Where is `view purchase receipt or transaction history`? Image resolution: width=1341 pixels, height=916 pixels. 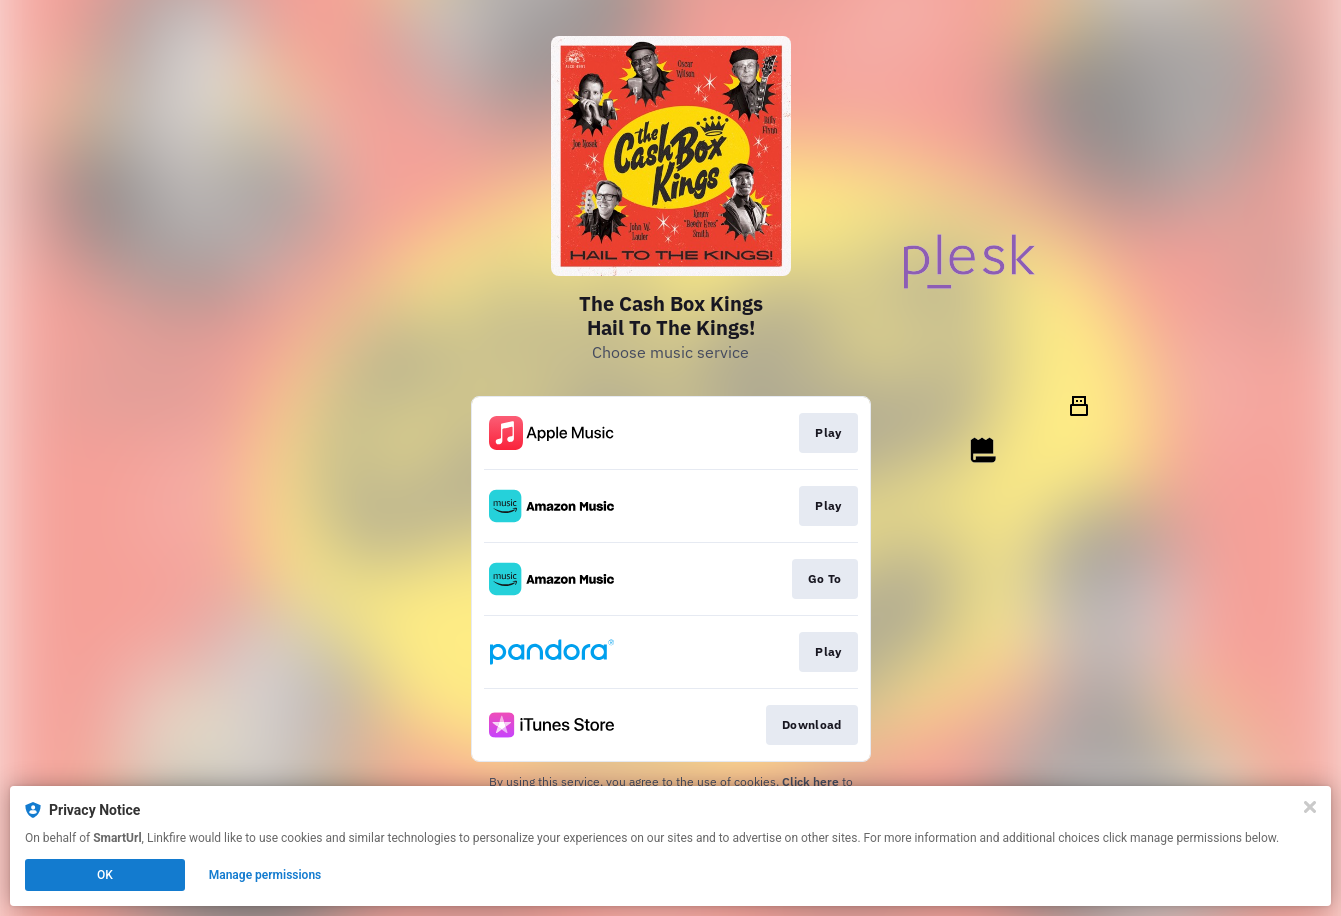 view purchase receipt or transaction history is located at coordinates (982, 450).